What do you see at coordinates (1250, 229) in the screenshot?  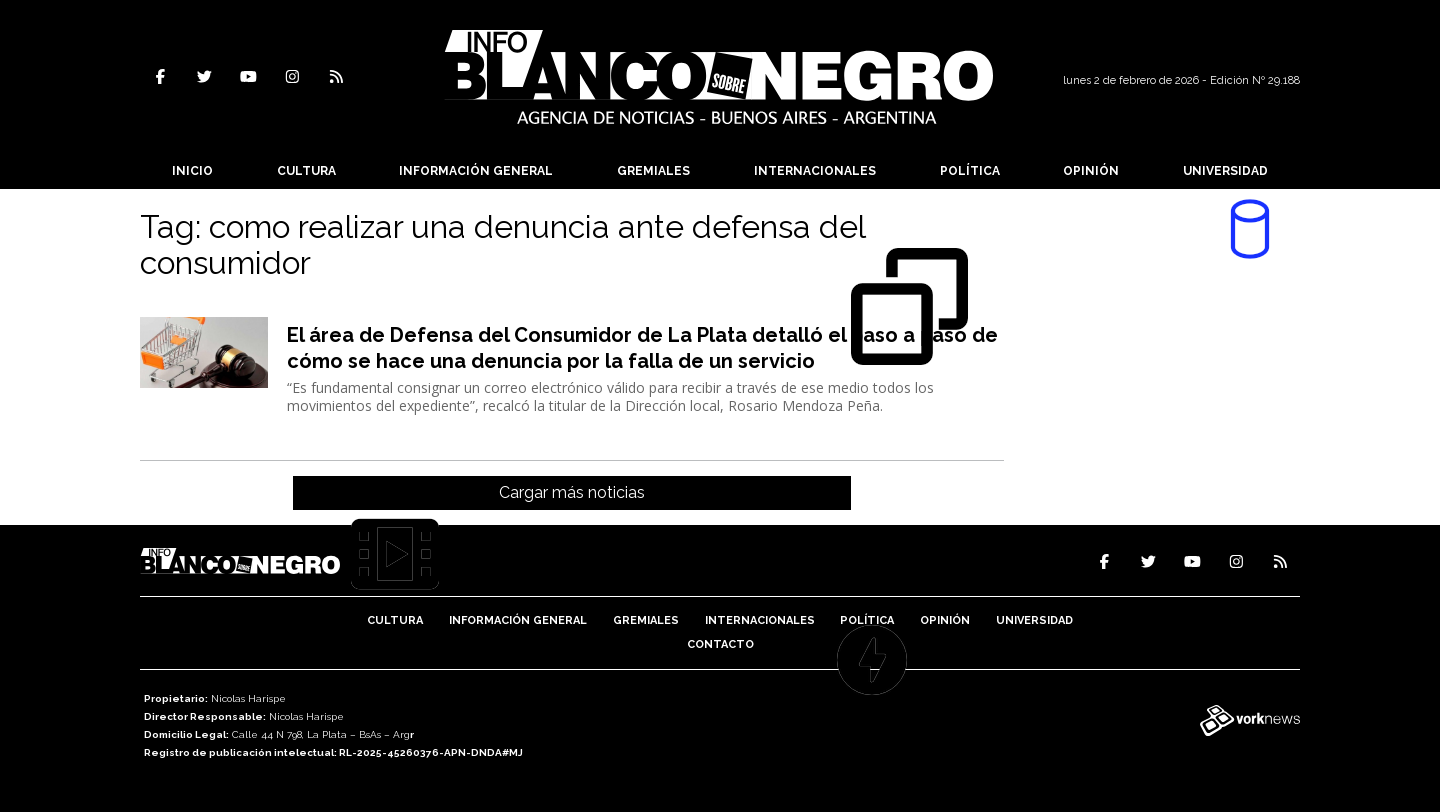 I see `represents a database or data storage` at bounding box center [1250, 229].